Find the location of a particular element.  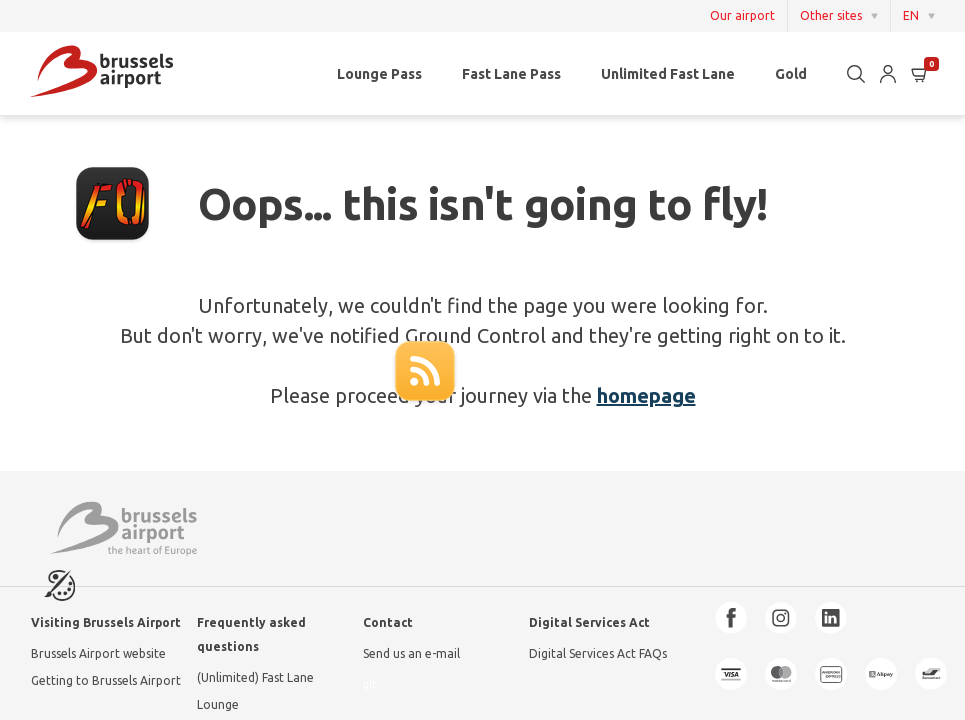

access RSS feed settings is located at coordinates (425, 372).